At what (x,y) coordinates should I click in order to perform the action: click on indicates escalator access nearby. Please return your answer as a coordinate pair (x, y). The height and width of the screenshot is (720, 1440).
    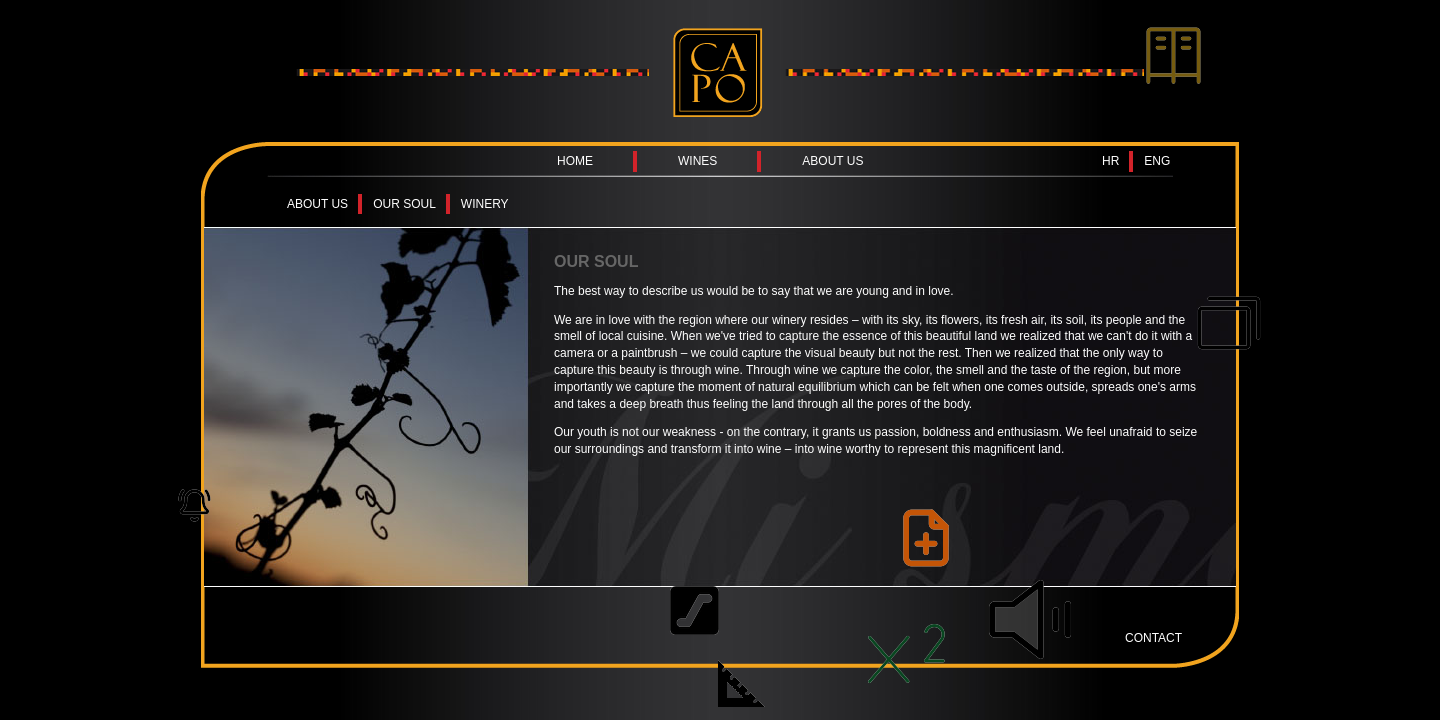
    Looking at the image, I should click on (694, 610).